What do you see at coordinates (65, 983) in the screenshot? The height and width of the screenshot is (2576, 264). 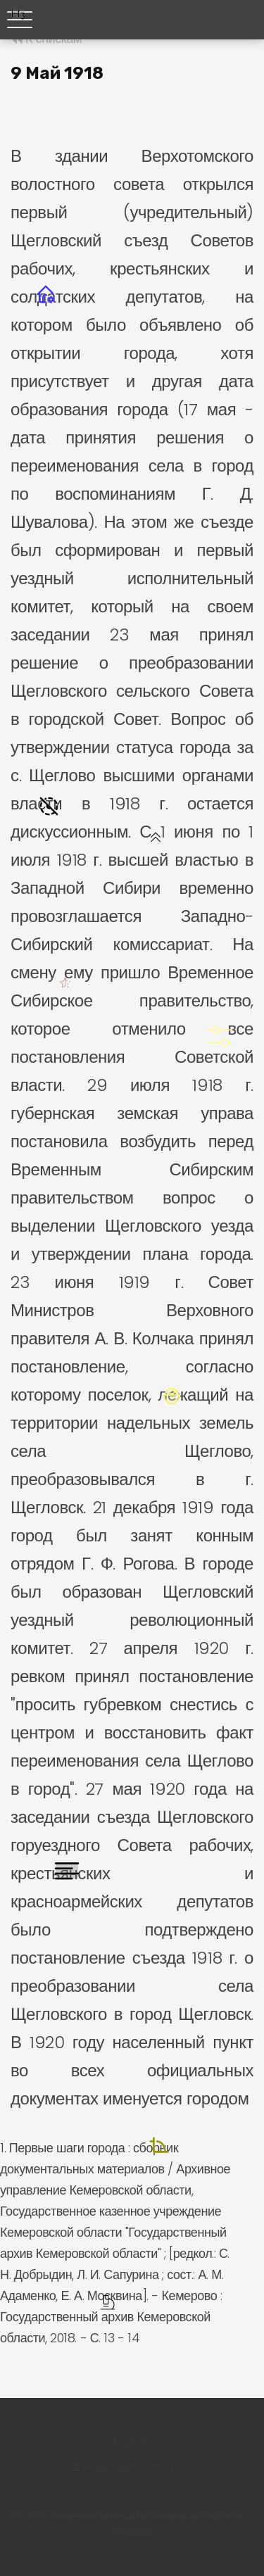 I see `indicates a partial or half-star rating` at bounding box center [65, 983].